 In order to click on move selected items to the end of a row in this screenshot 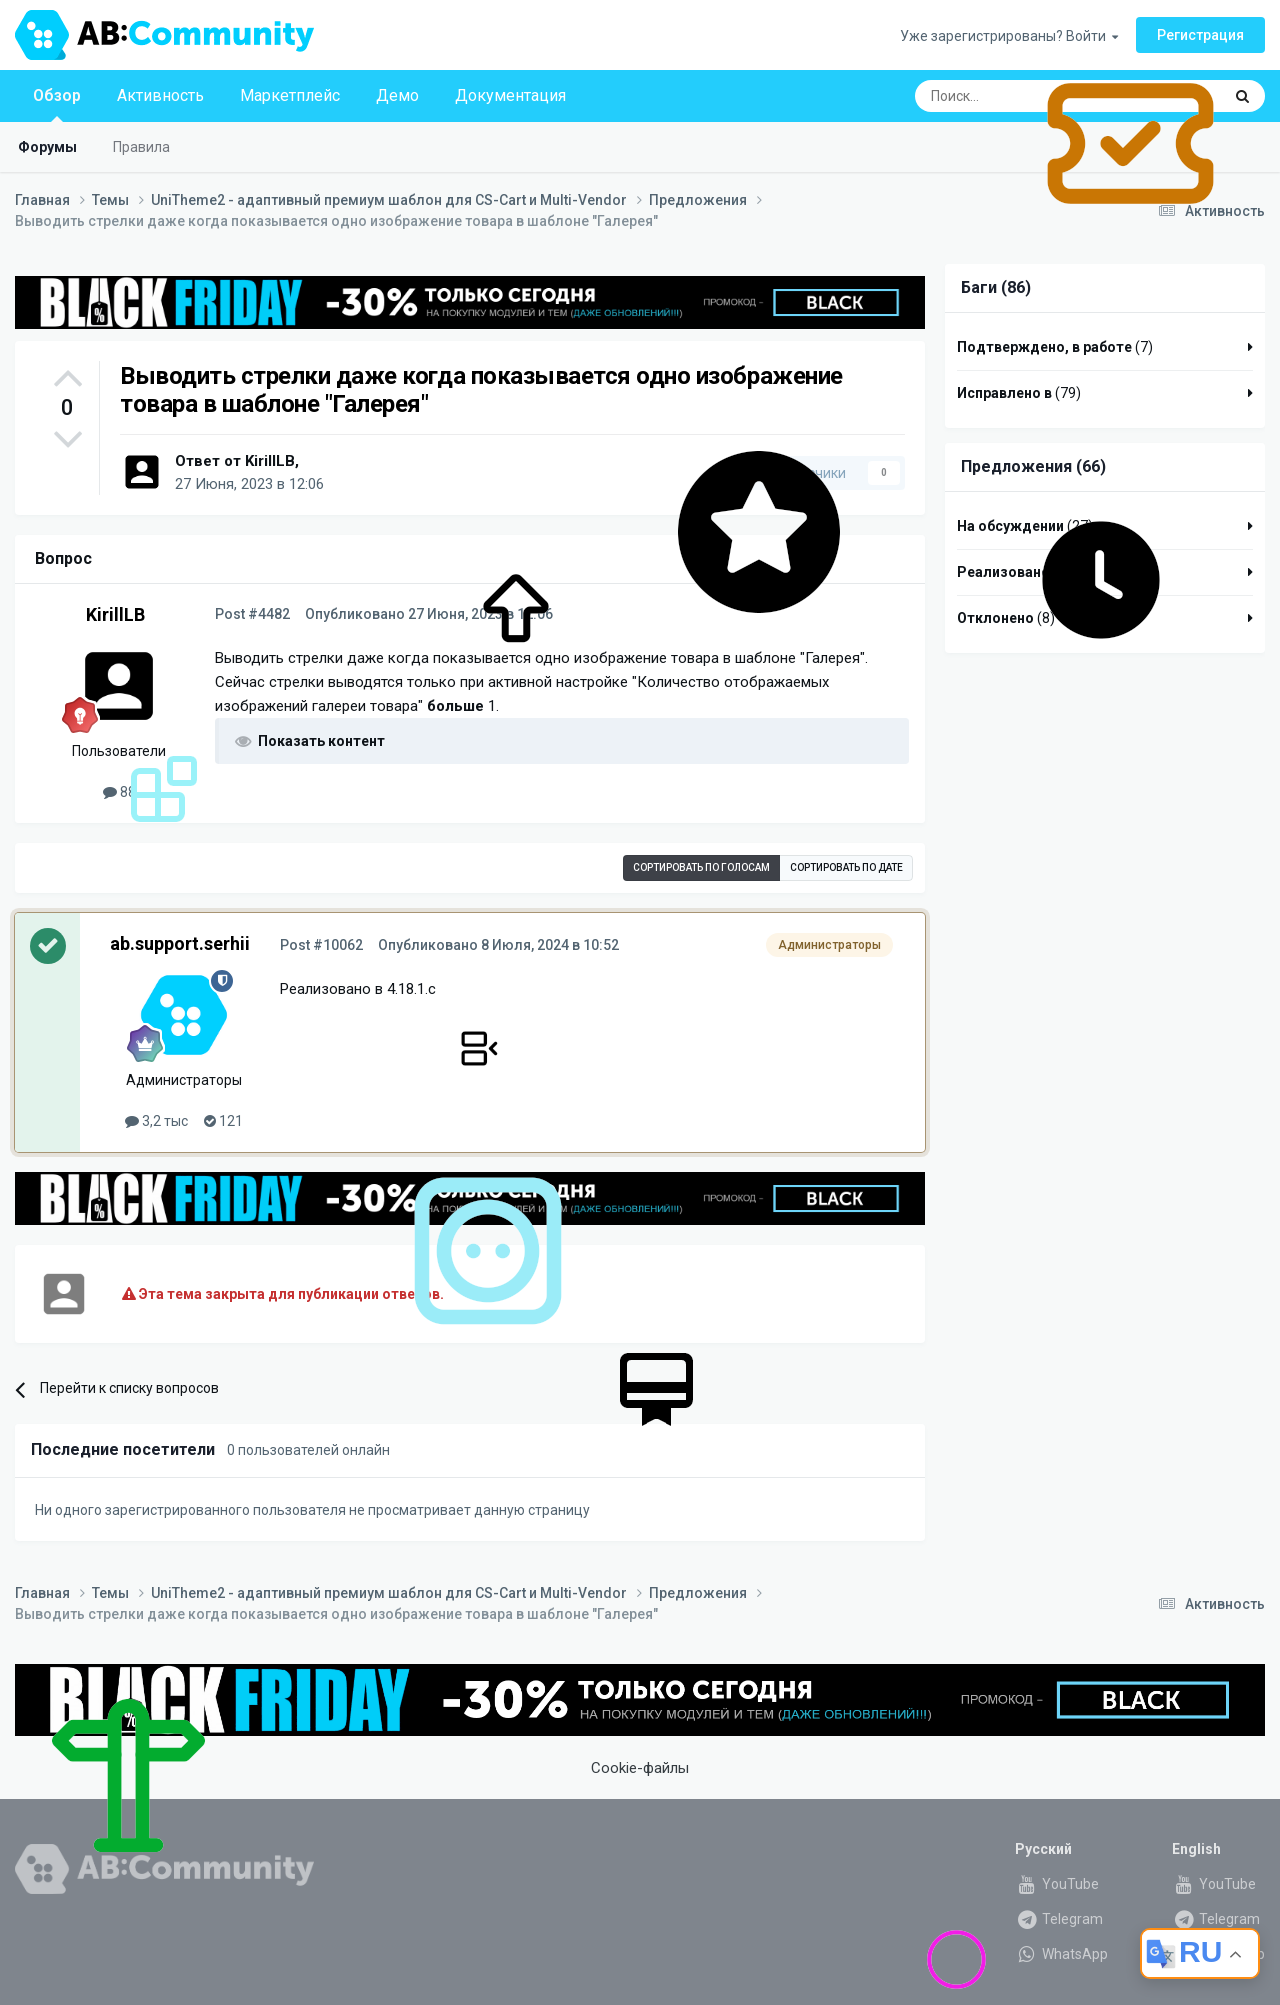, I will do `click(478, 1048)`.